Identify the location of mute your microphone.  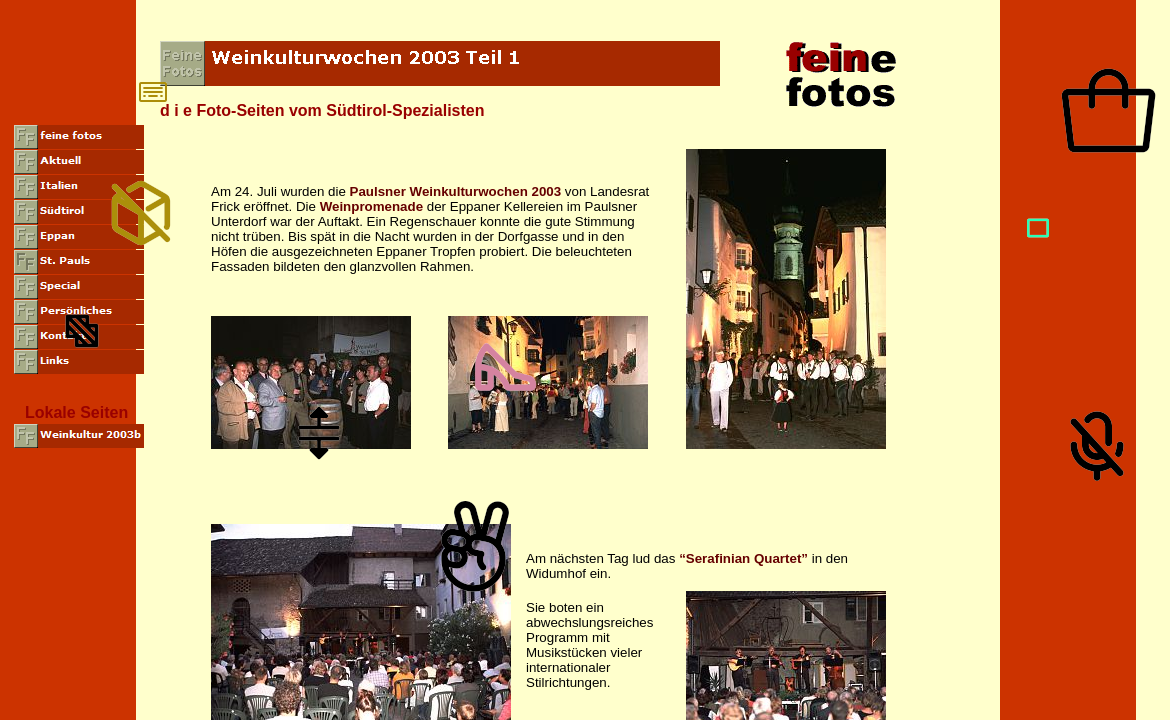
(1097, 445).